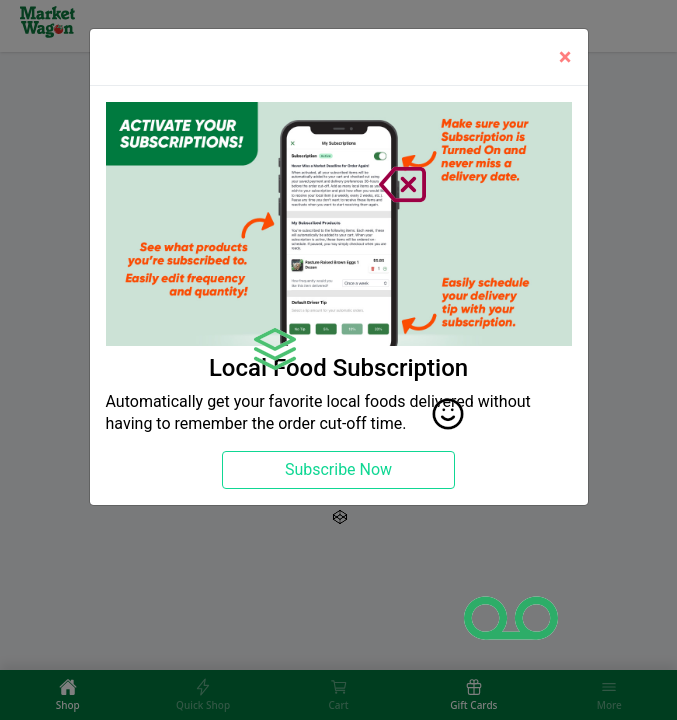  Describe the element at coordinates (275, 349) in the screenshot. I see `view or manage layers` at that location.